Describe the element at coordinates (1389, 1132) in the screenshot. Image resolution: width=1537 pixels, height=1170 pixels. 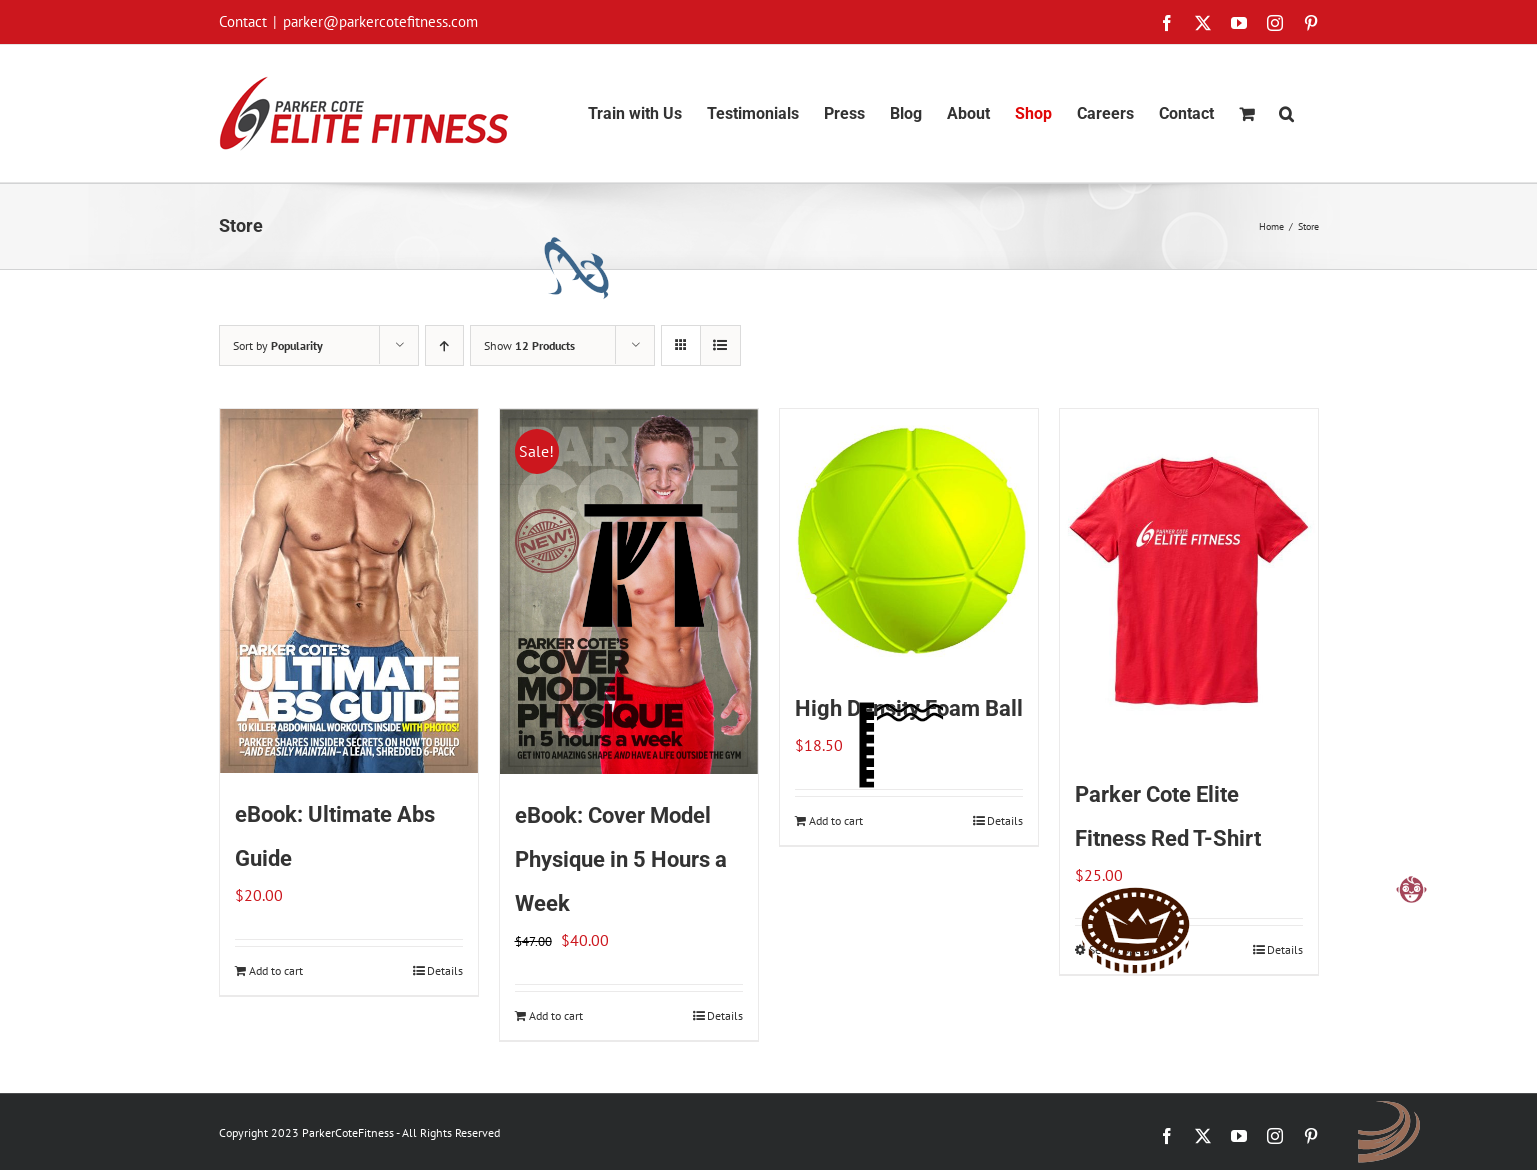
I see `indicates a wind or air-based attack ability` at that location.